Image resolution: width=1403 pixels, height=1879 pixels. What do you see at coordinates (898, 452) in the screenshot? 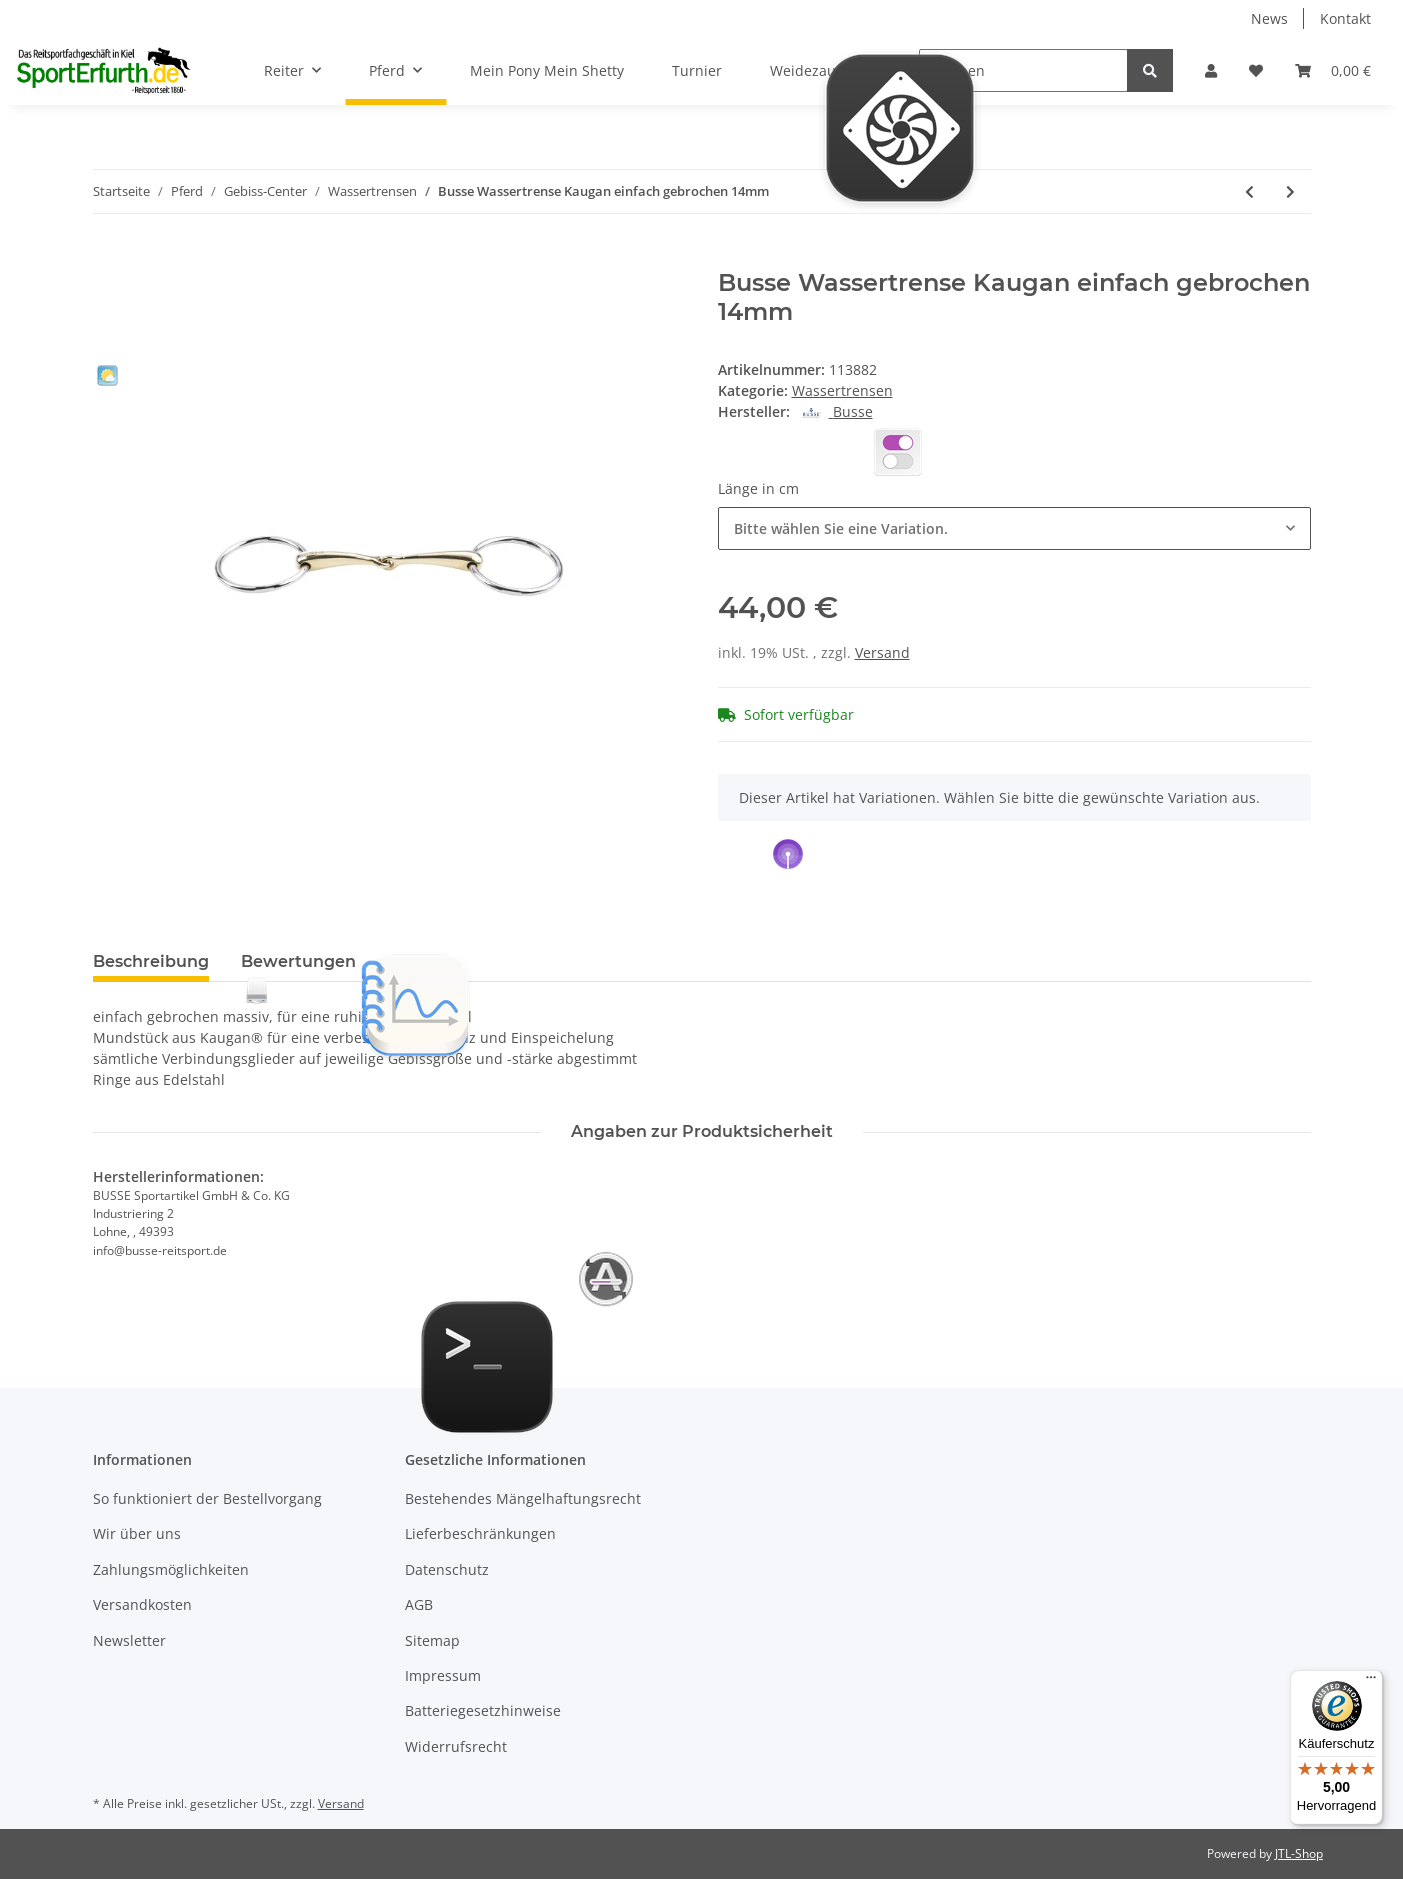
I see `open unity tweak tool settings` at bounding box center [898, 452].